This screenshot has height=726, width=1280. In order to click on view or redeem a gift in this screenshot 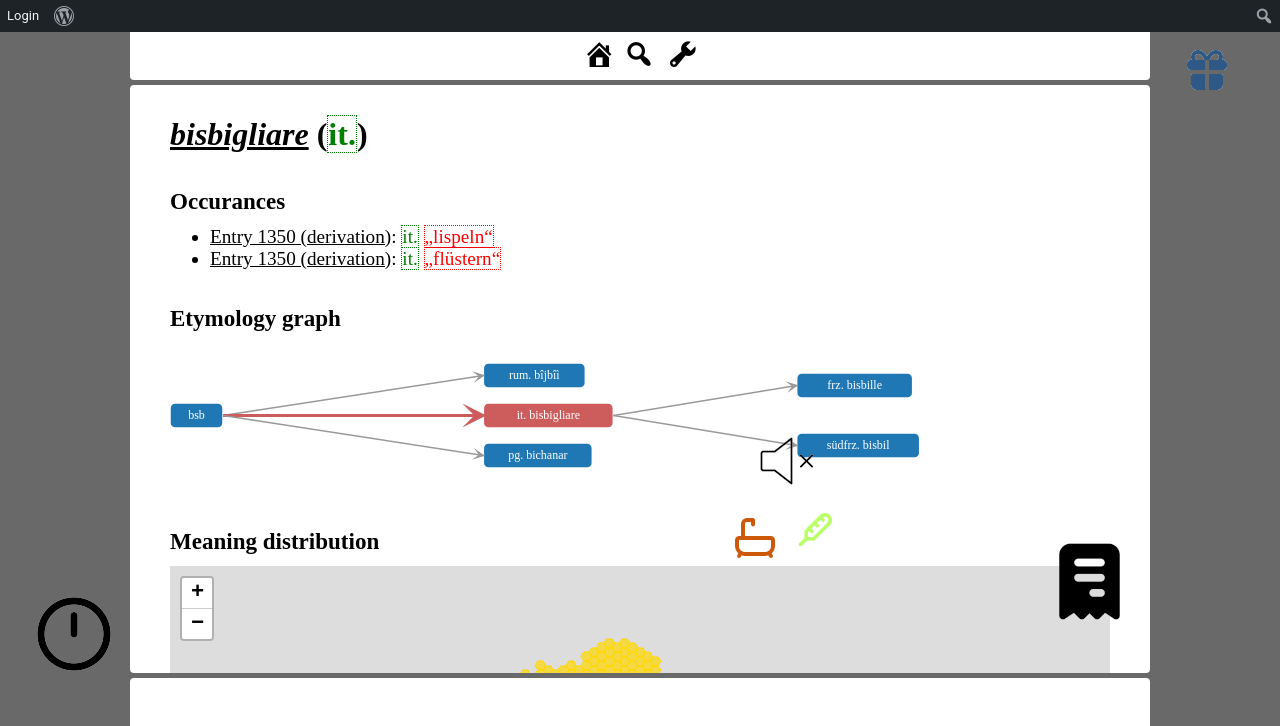, I will do `click(1207, 70)`.